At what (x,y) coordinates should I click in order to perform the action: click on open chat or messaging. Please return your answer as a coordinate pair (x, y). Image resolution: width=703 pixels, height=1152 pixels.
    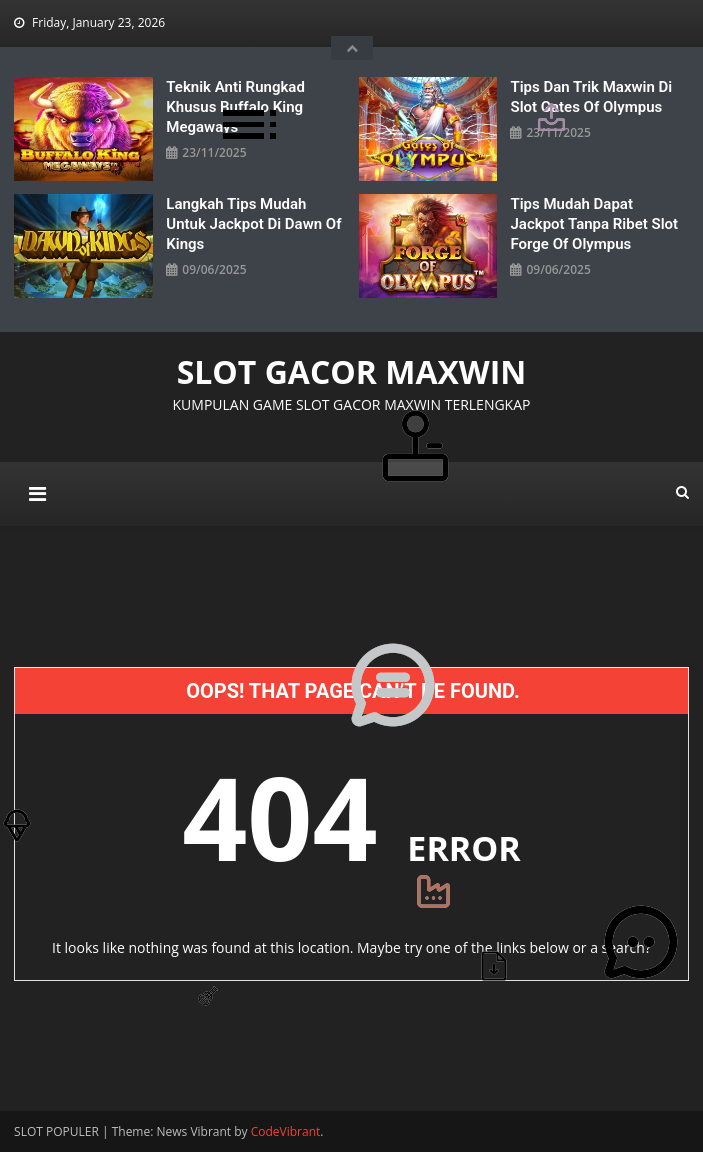
    Looking at the image, I should click on (393, 685).